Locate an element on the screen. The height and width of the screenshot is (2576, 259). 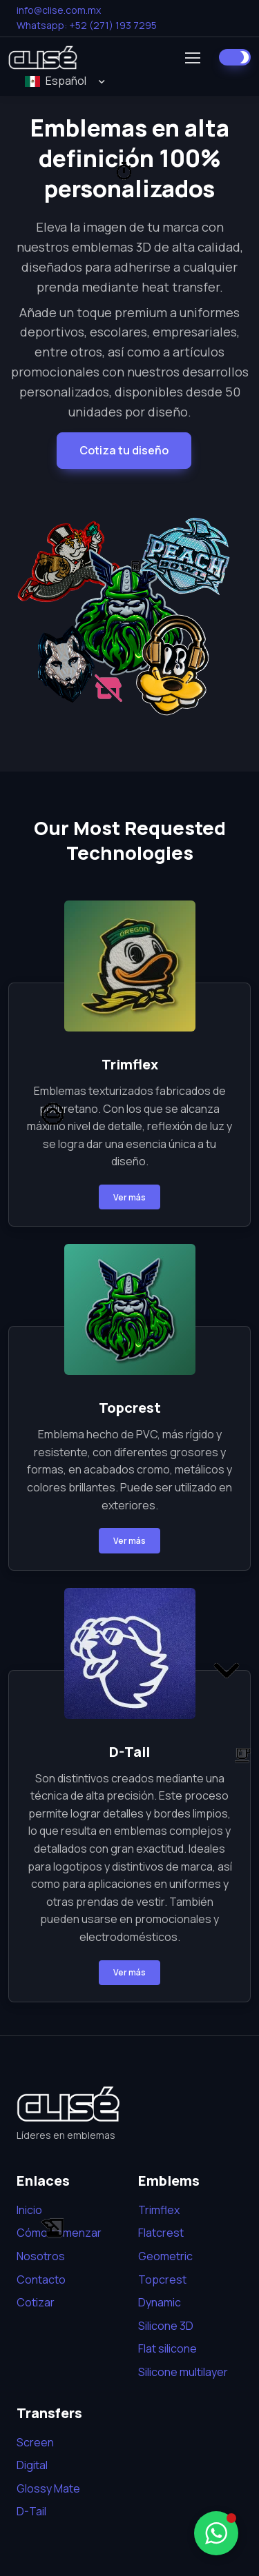
expand a dropdown menu or collapsed section is located at coordinates (227, 1669).